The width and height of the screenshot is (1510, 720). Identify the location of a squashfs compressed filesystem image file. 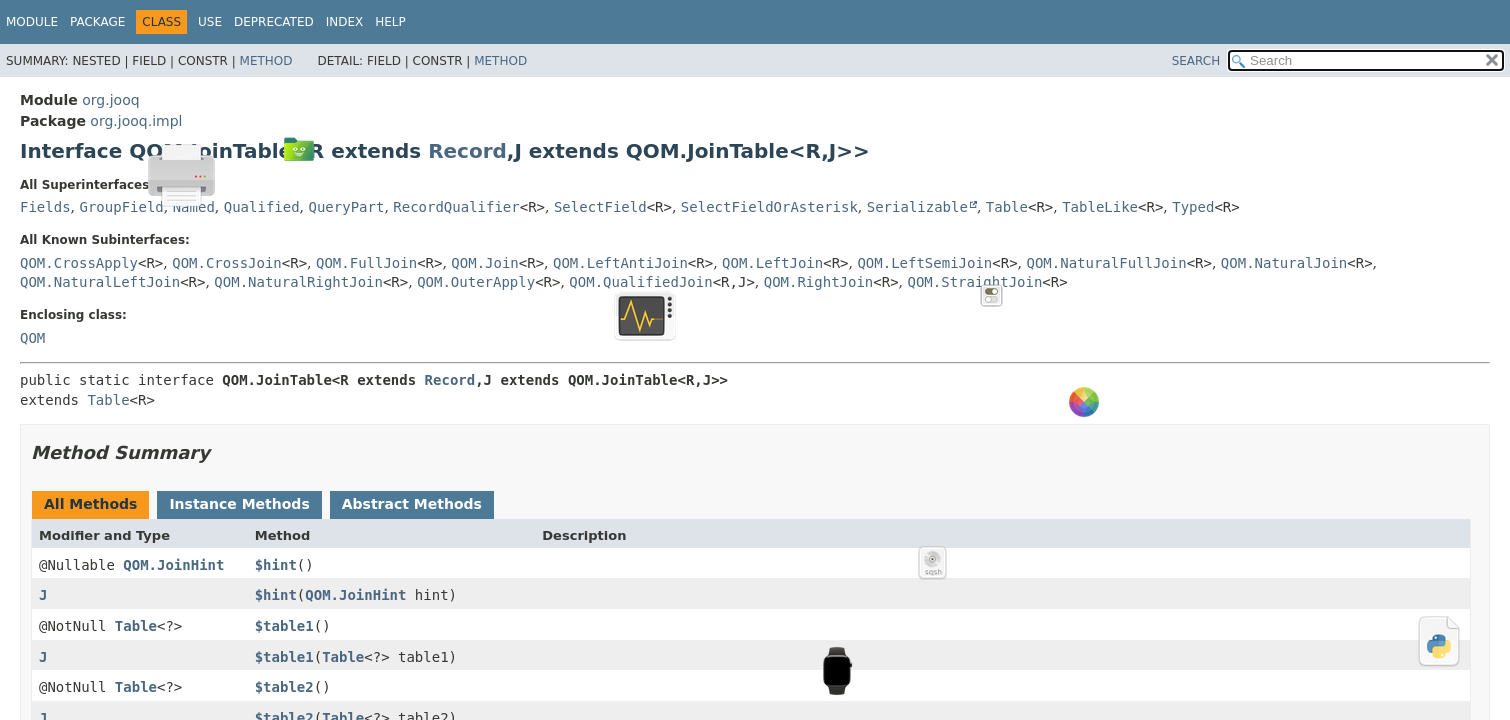
(932, 562).